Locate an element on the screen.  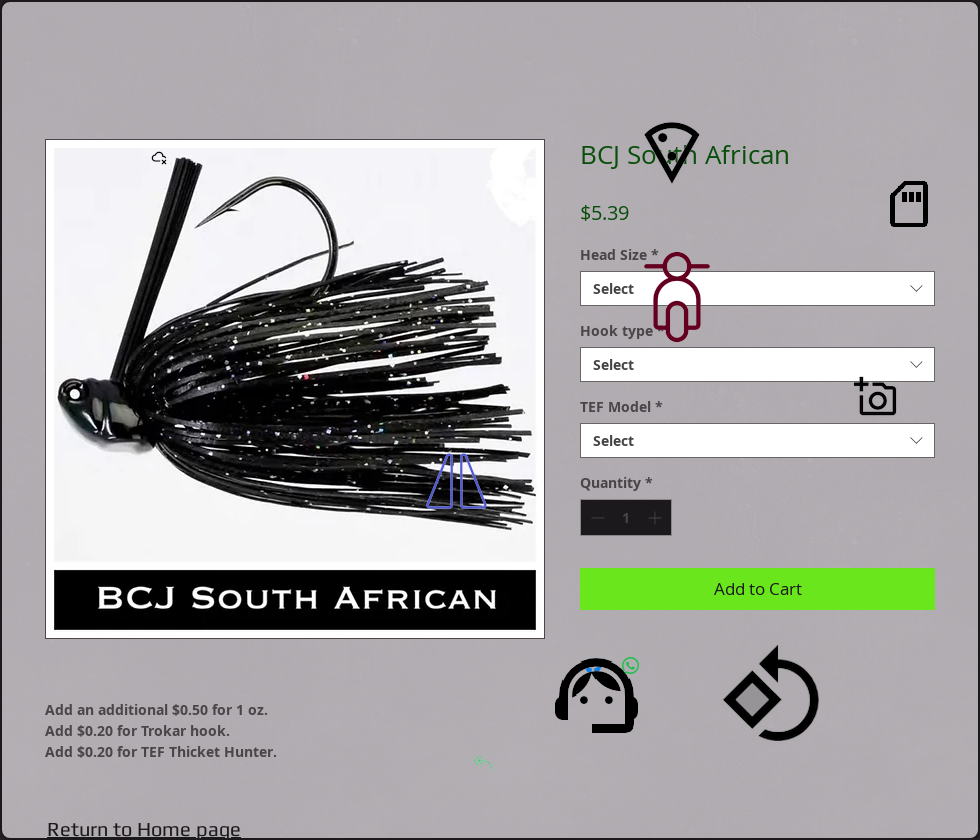
disconnect from cloud storage is located at coordinates (159, 157).